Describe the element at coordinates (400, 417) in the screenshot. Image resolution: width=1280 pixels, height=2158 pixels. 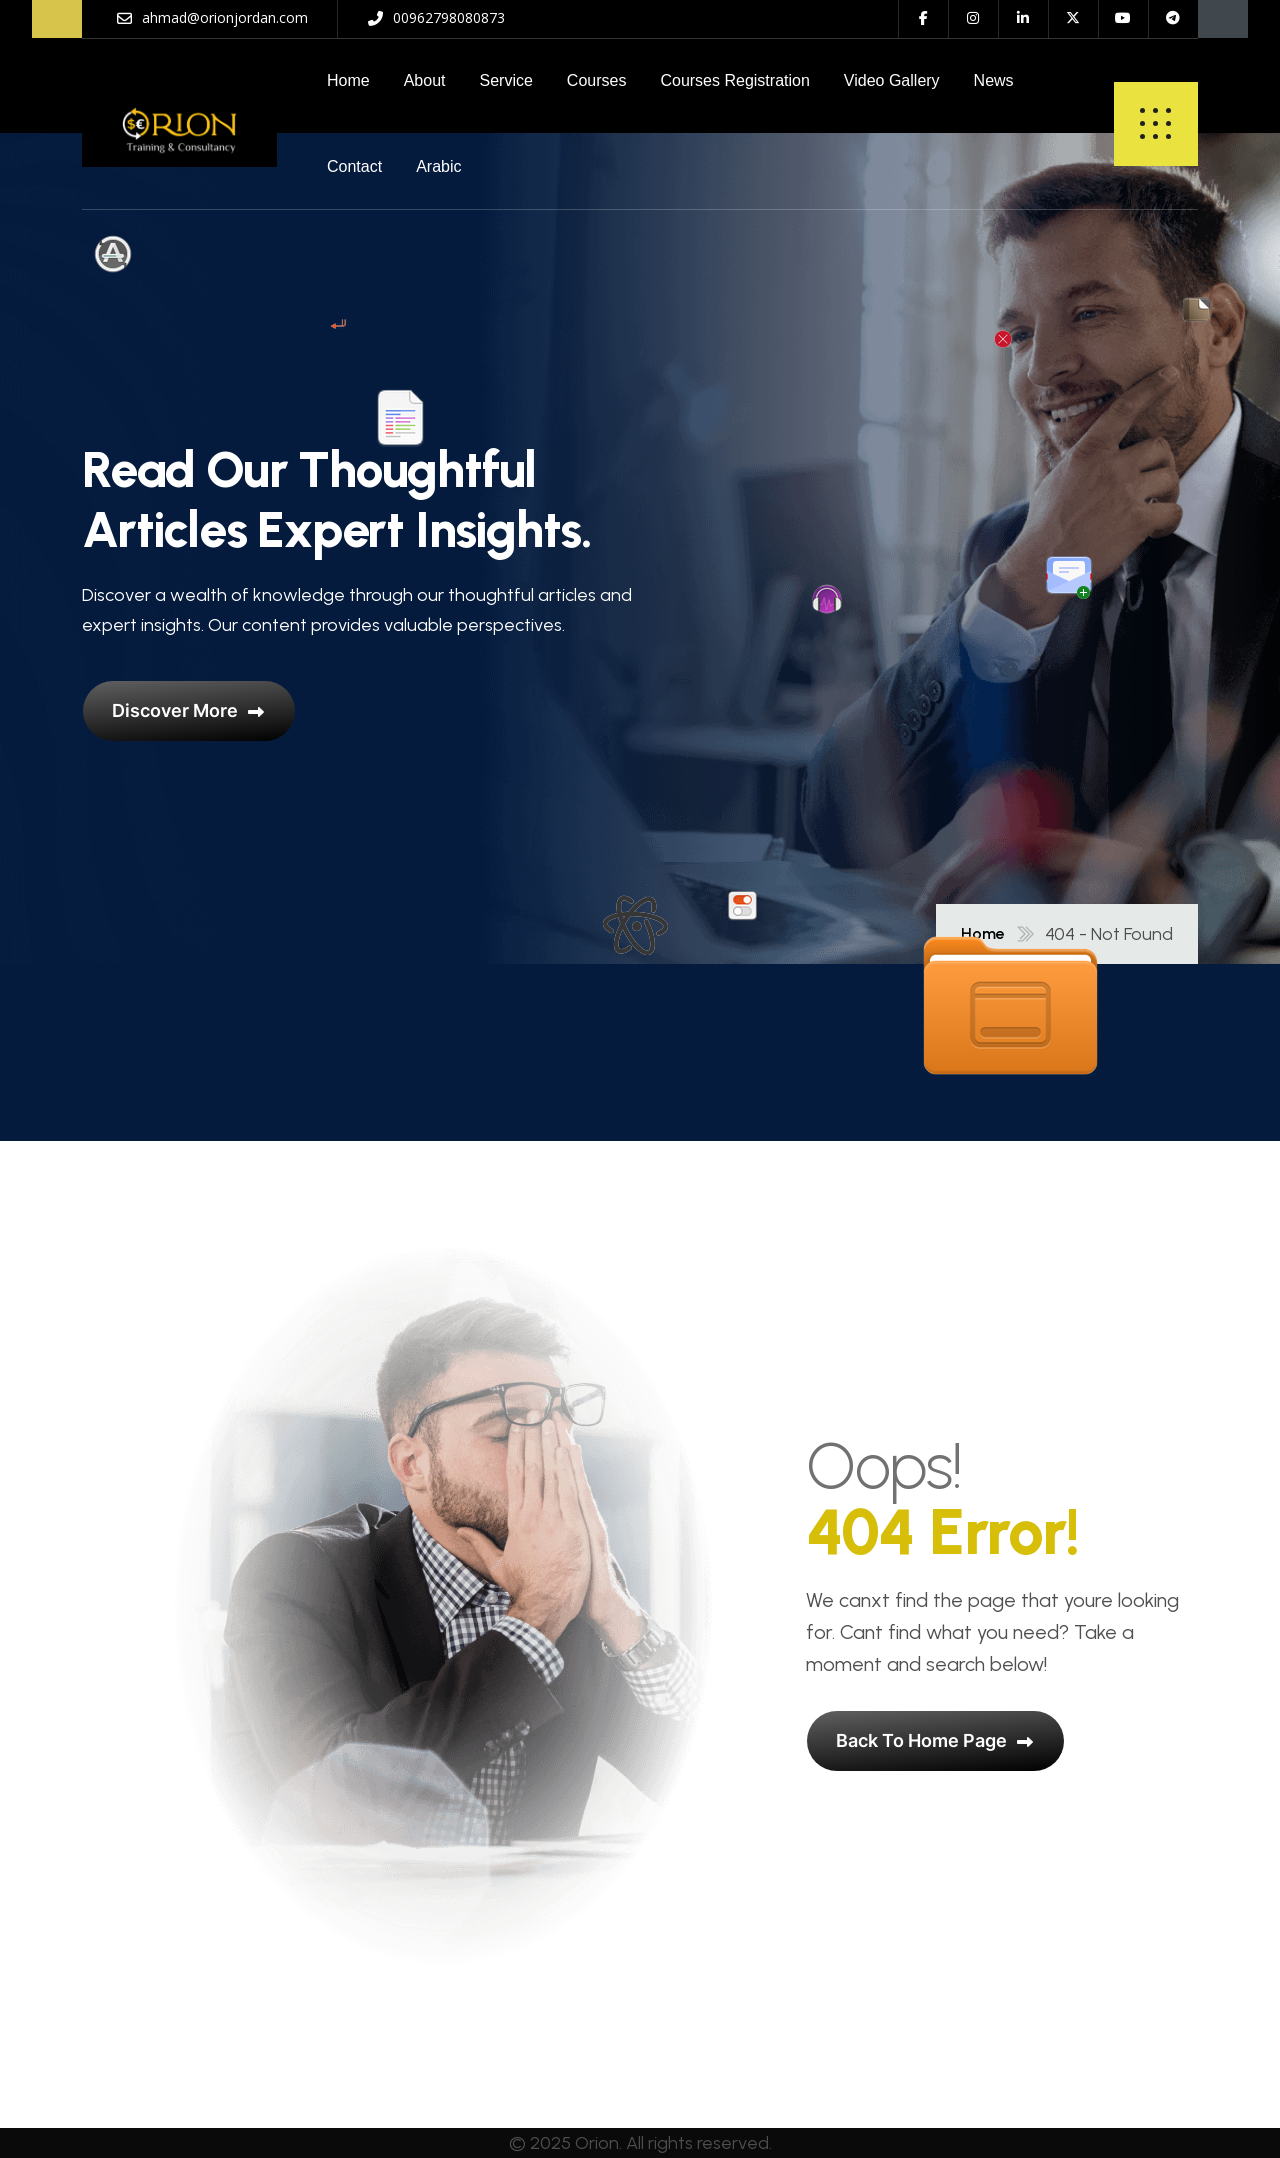
I see `access developer tools and settings` at that location.